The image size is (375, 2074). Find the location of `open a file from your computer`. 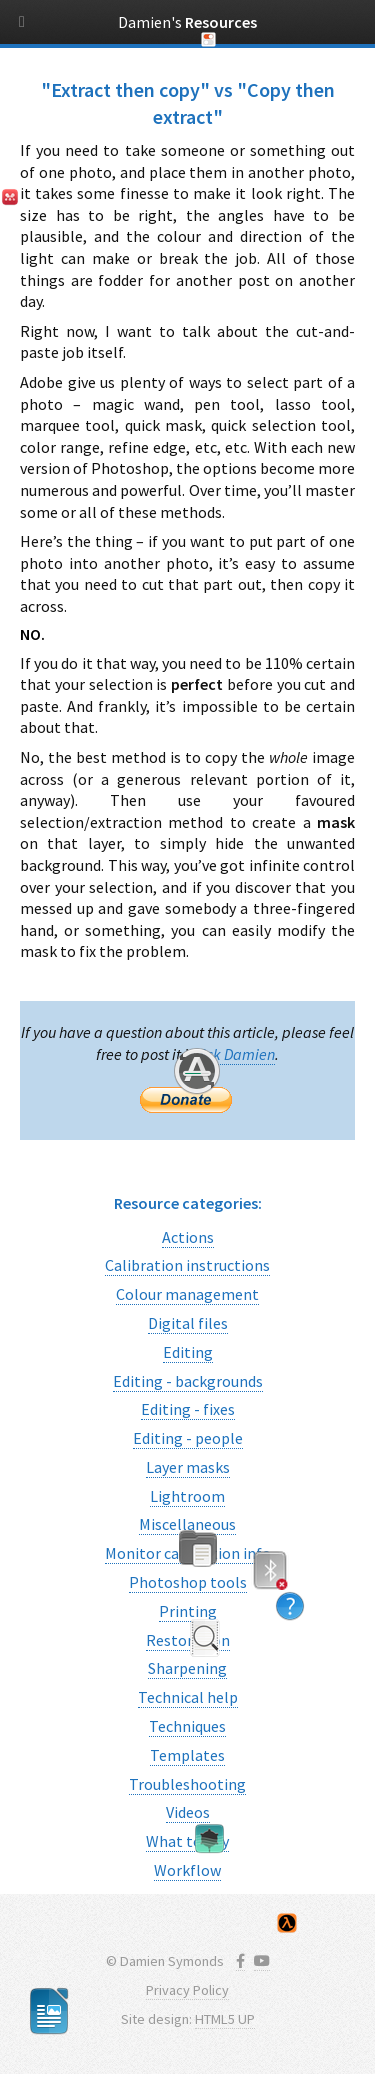

open a file from your computer is located at coordinates (198, 1548).